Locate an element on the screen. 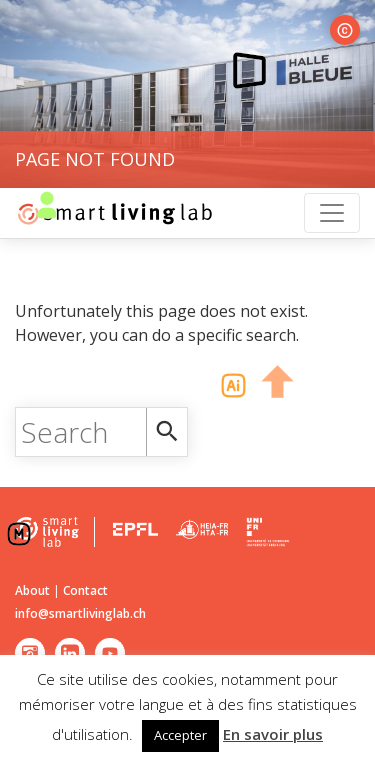  open Adobe Illustrator is located at coordinates (233, 385).